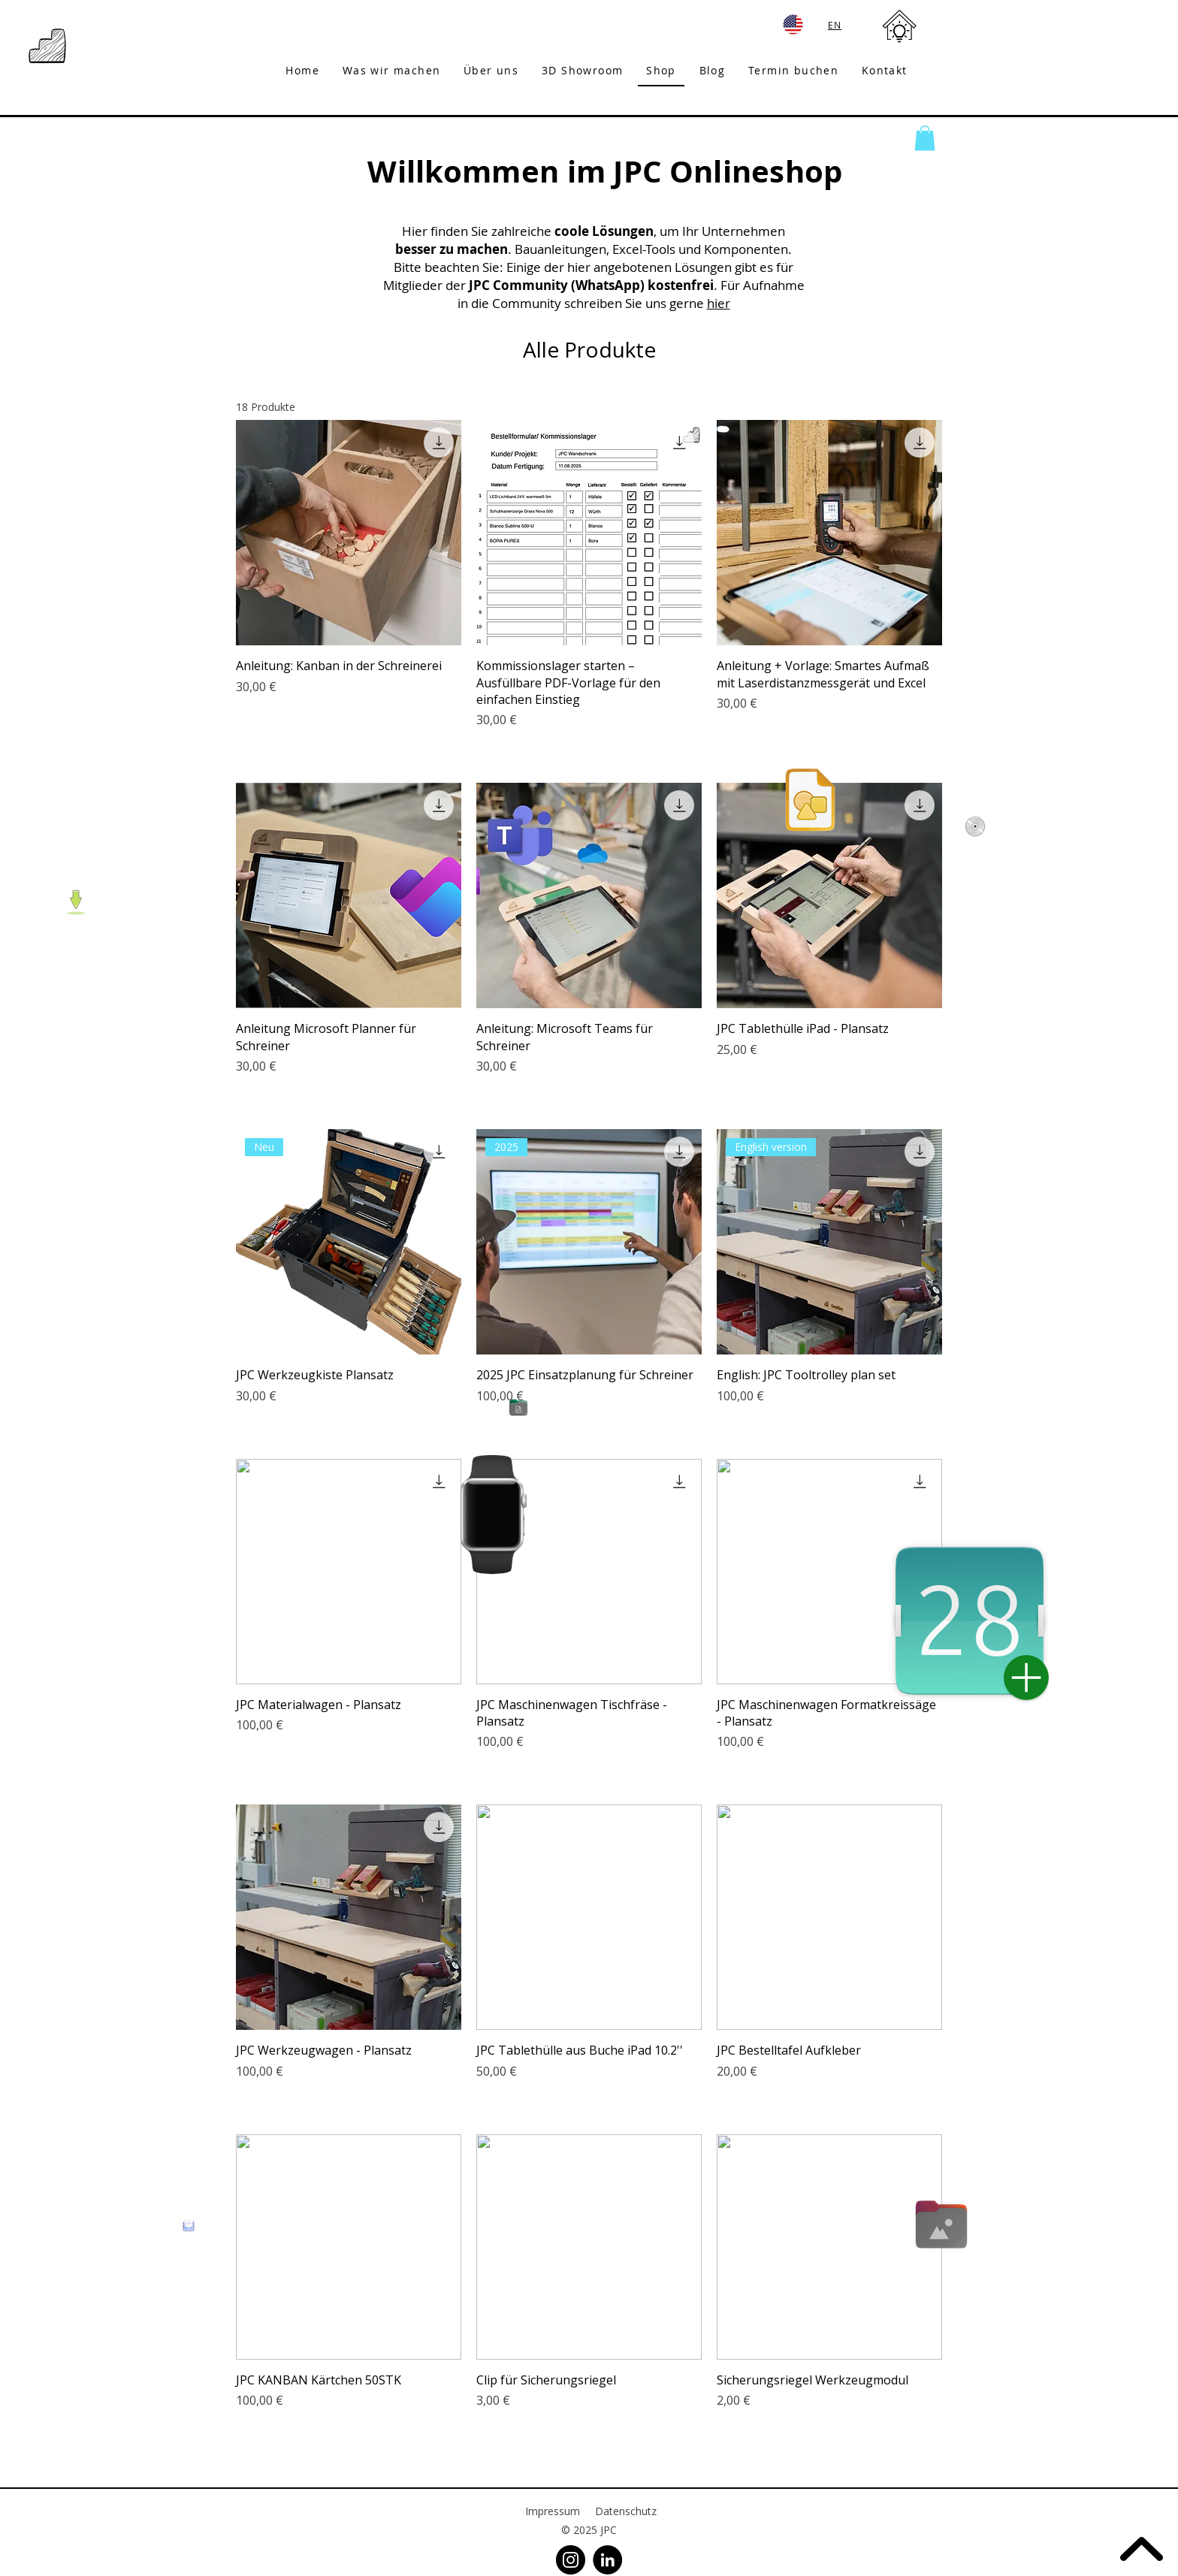  I want to click on apple watch device icon, so click(492, 1514).